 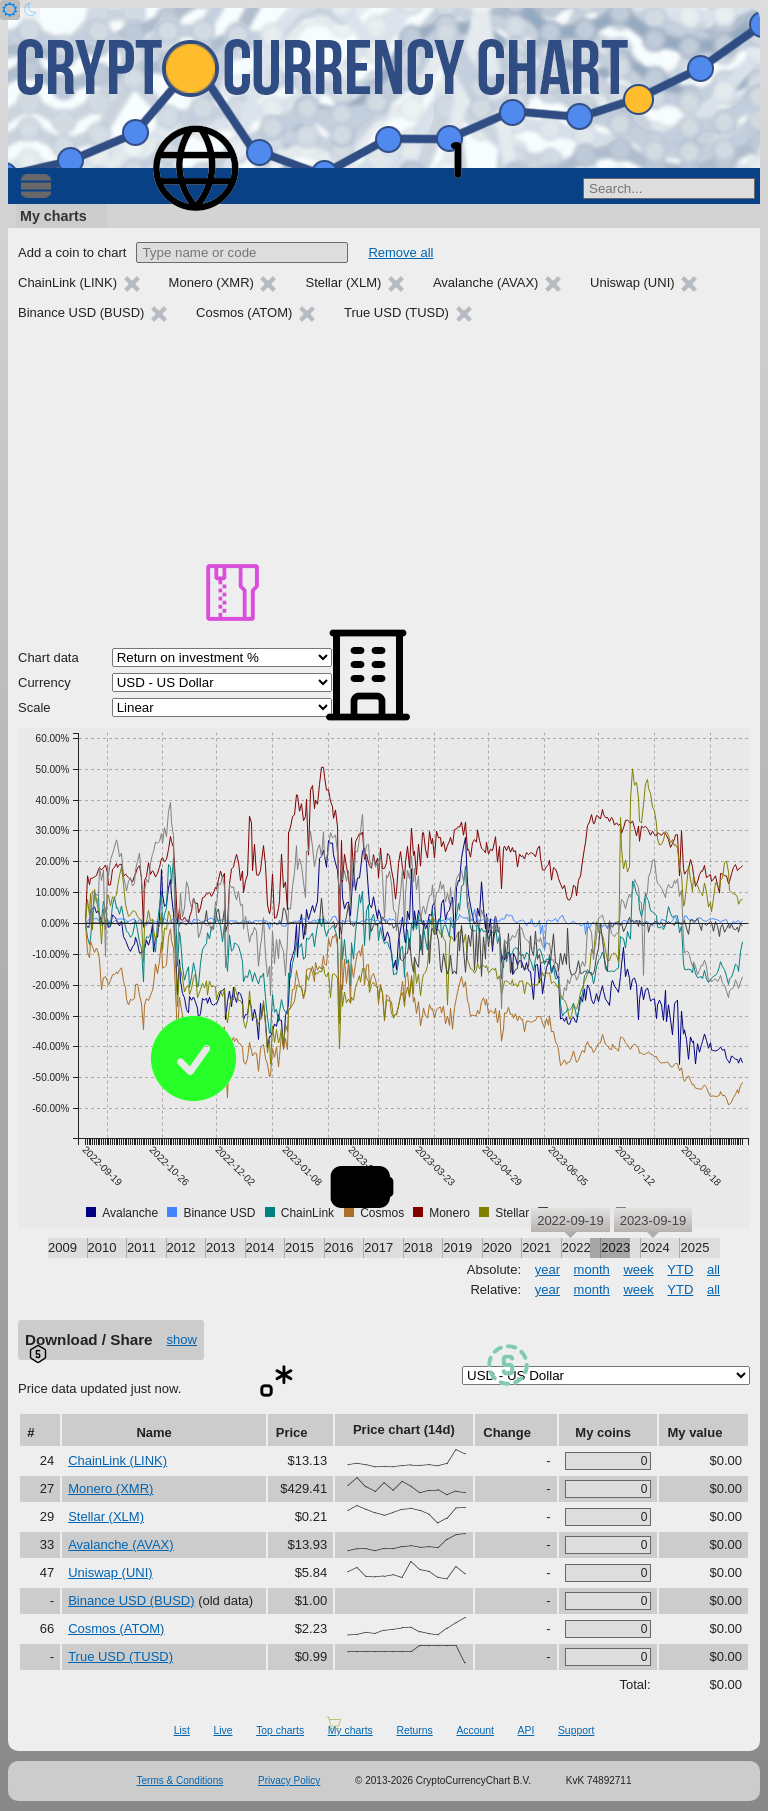 I want to click on access regular expression search options, so click(x=276, y=1381).